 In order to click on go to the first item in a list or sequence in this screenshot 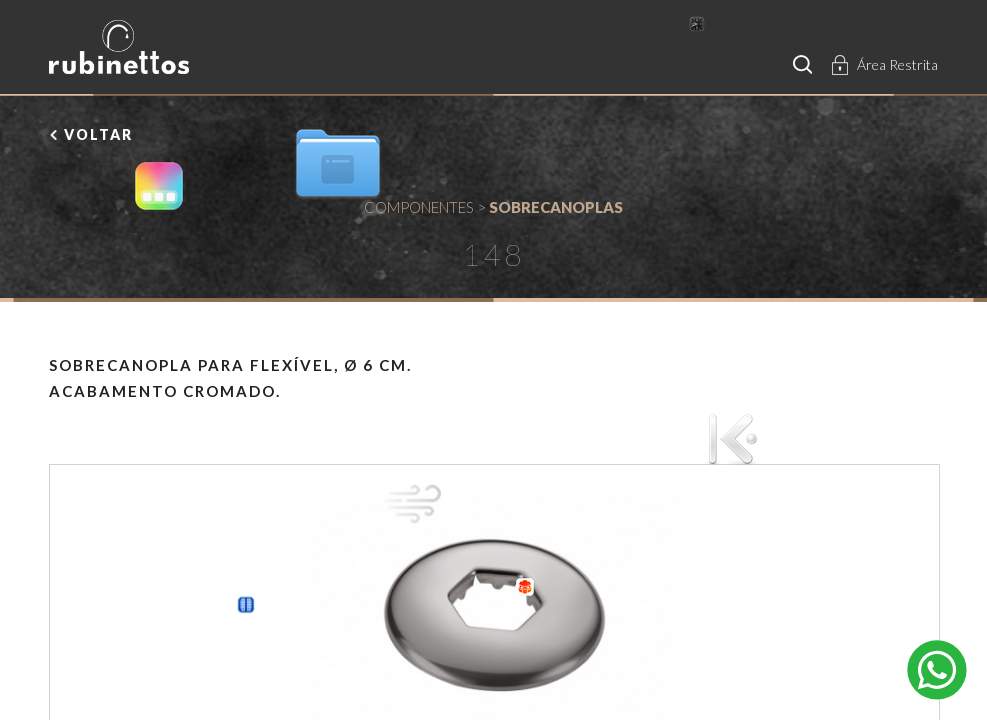, I will do `click(732, 439)`.